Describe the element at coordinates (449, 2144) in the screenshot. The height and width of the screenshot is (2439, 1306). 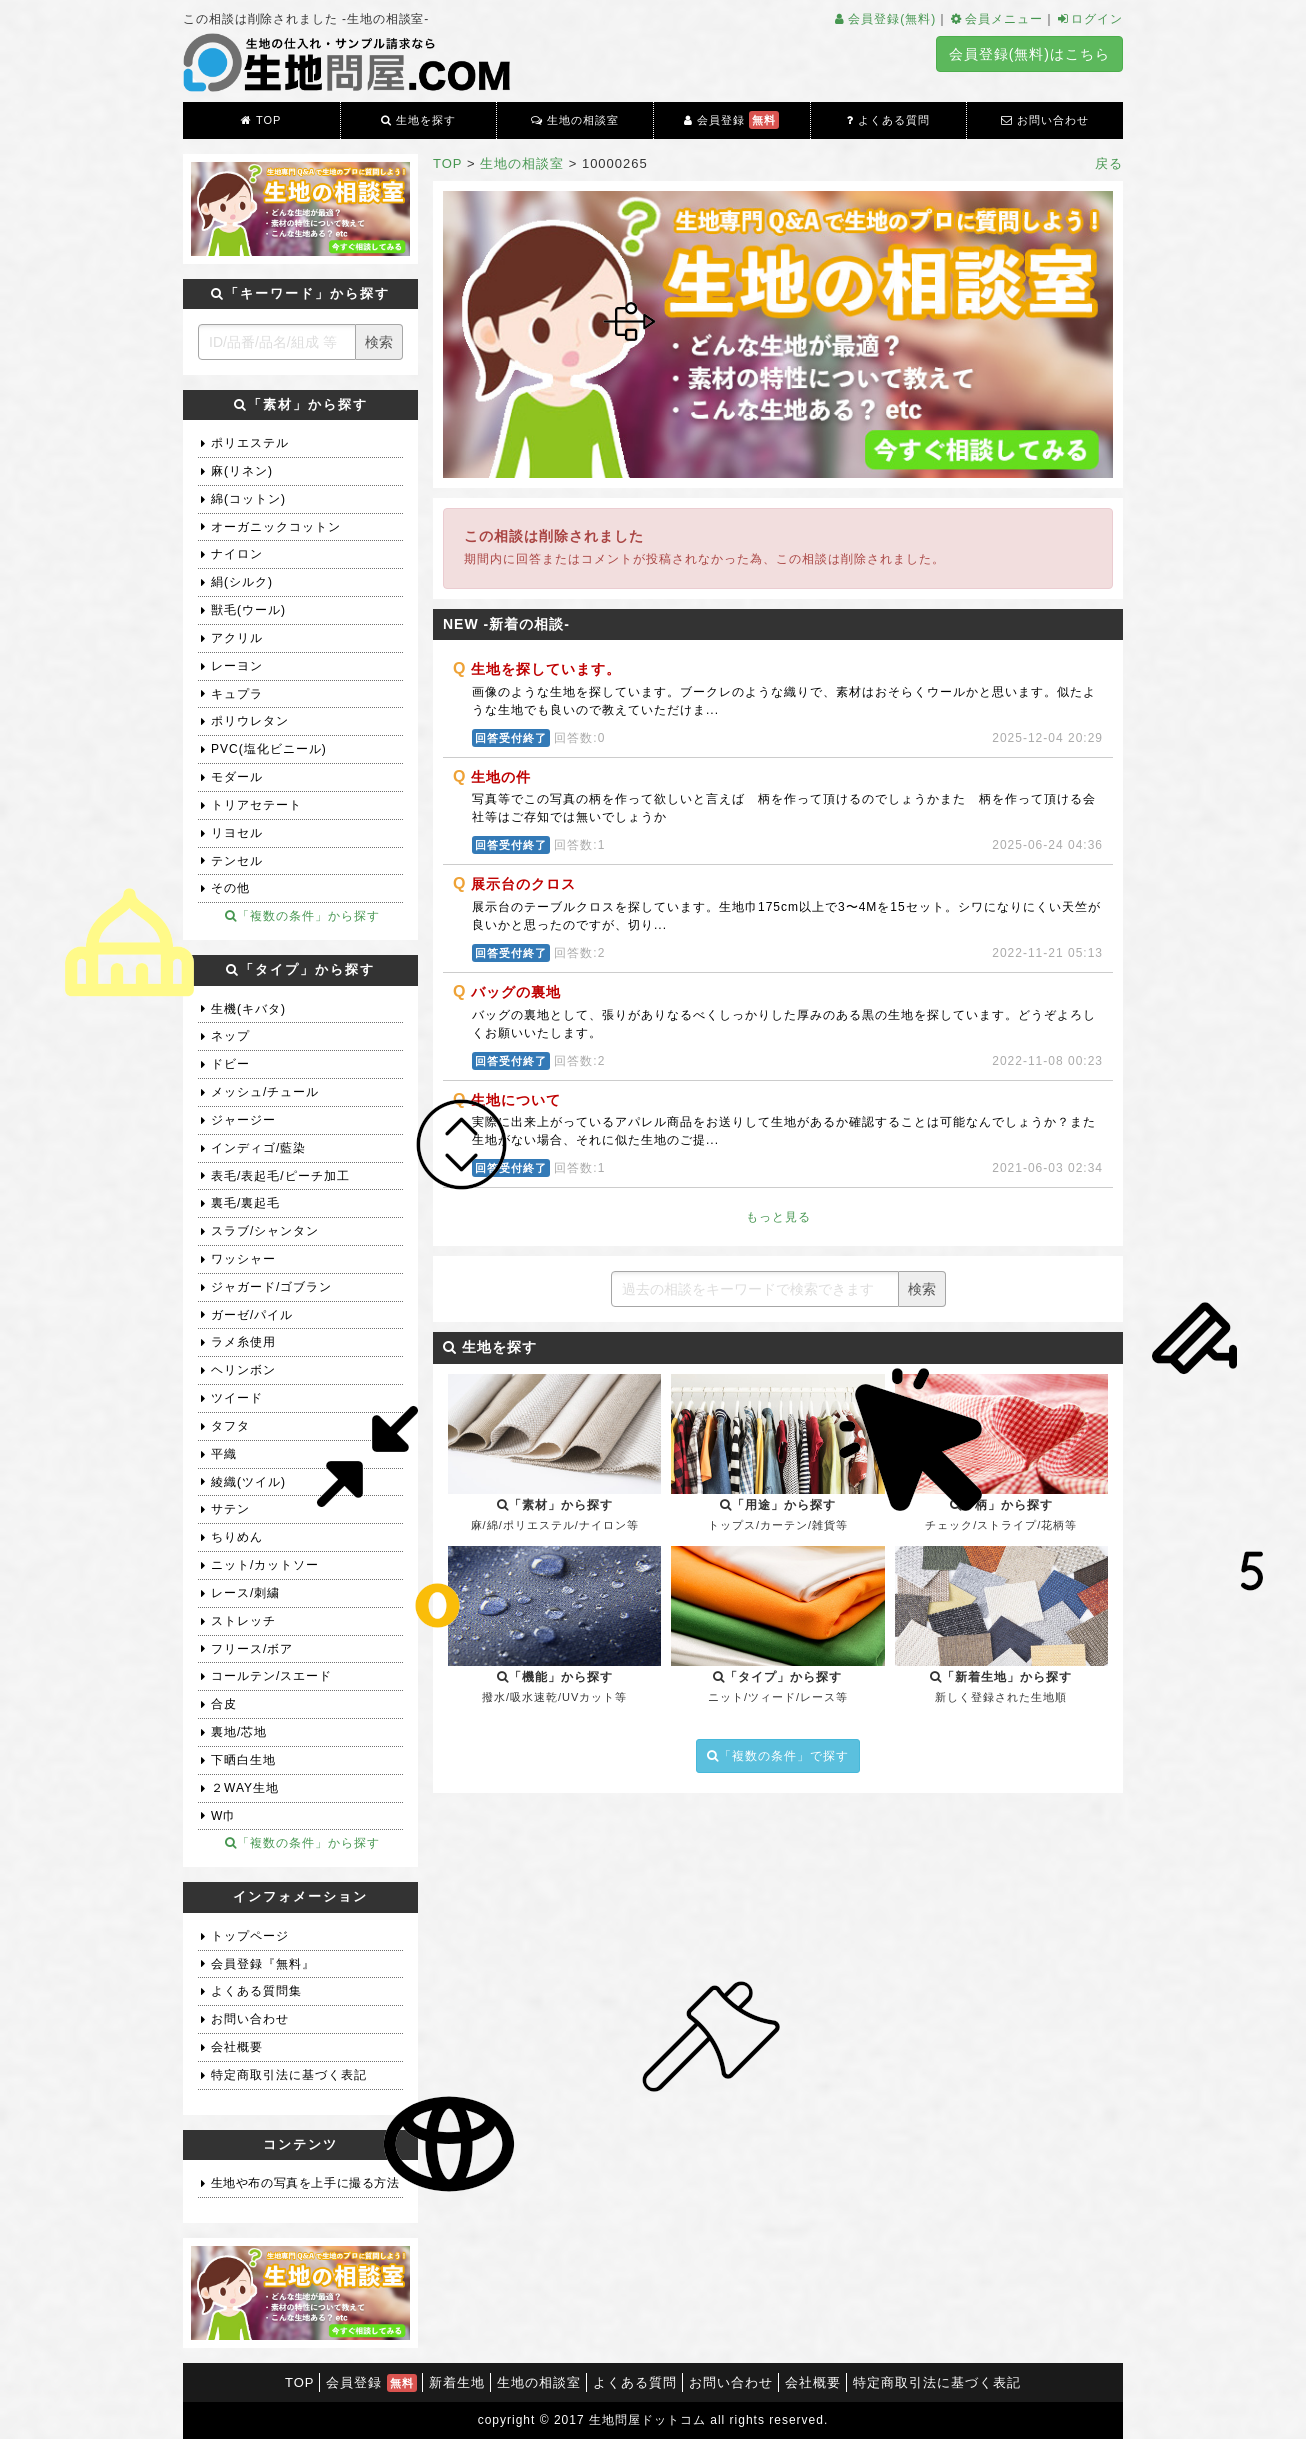
I see `Toyota brand logo` at that location.